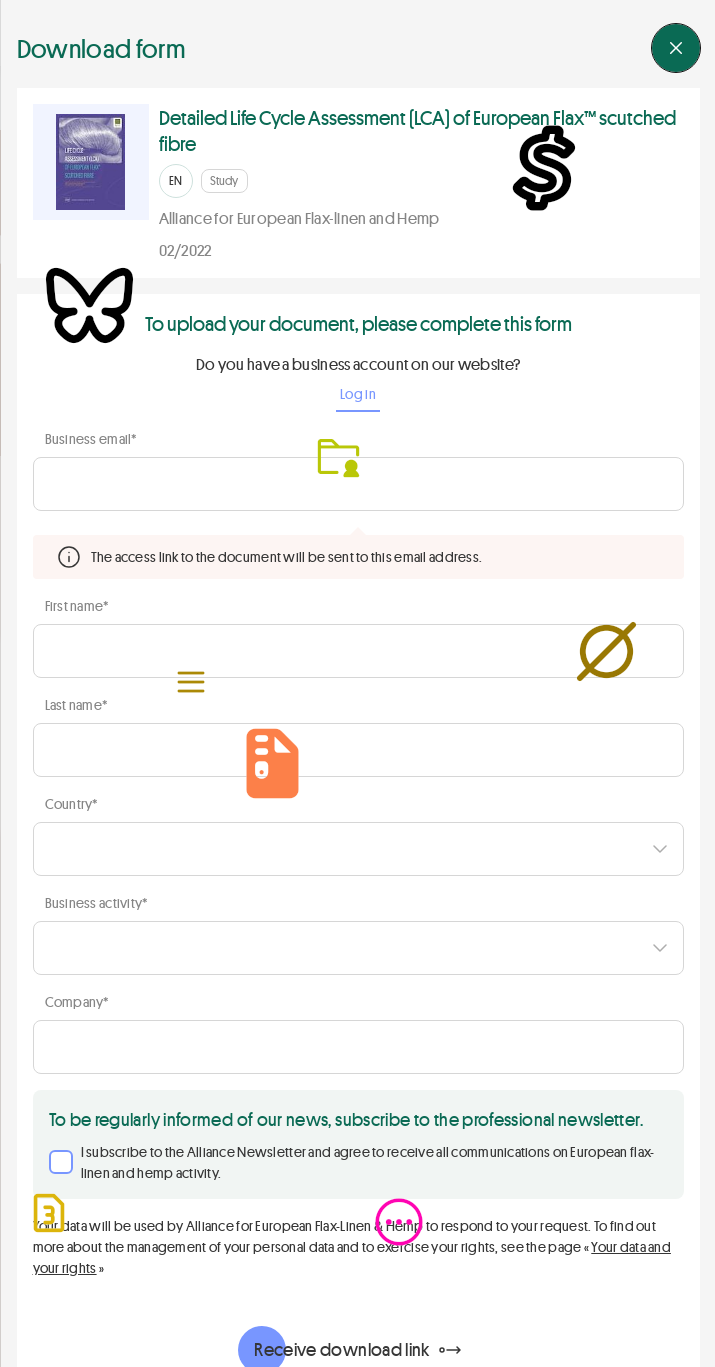  What do you see at coordinates (544, 168) in the screenshot?
I see `open Cash App` at bounding box center [544, 168].